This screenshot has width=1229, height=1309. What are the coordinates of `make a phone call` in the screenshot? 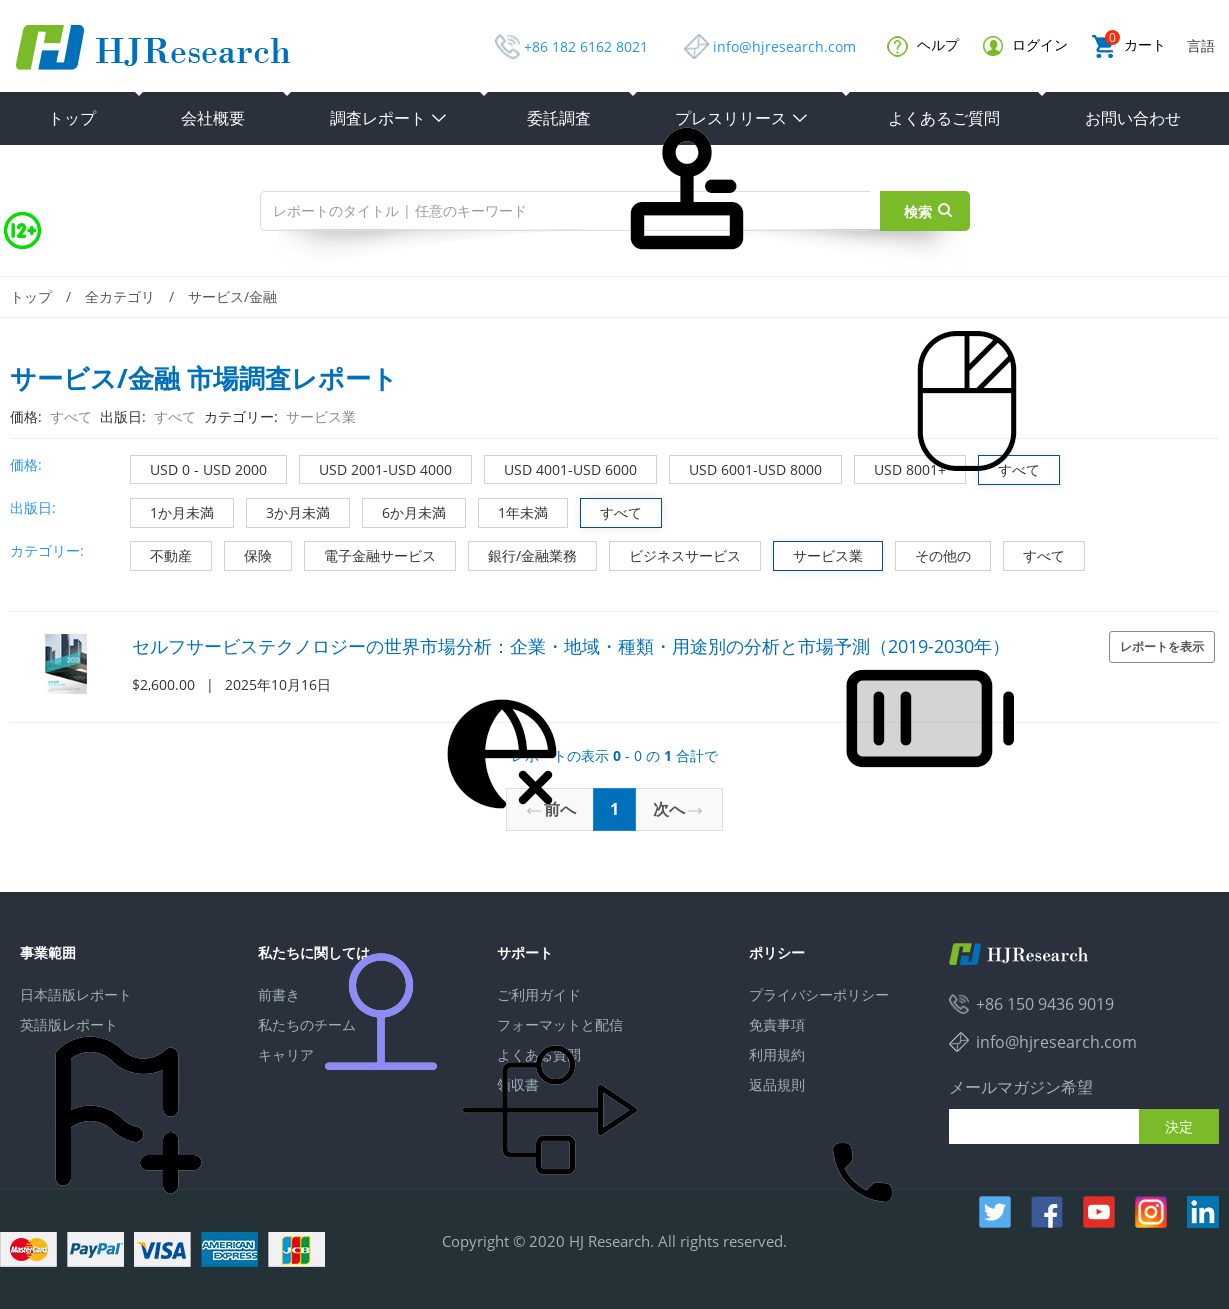 It's located at (862, 1172).